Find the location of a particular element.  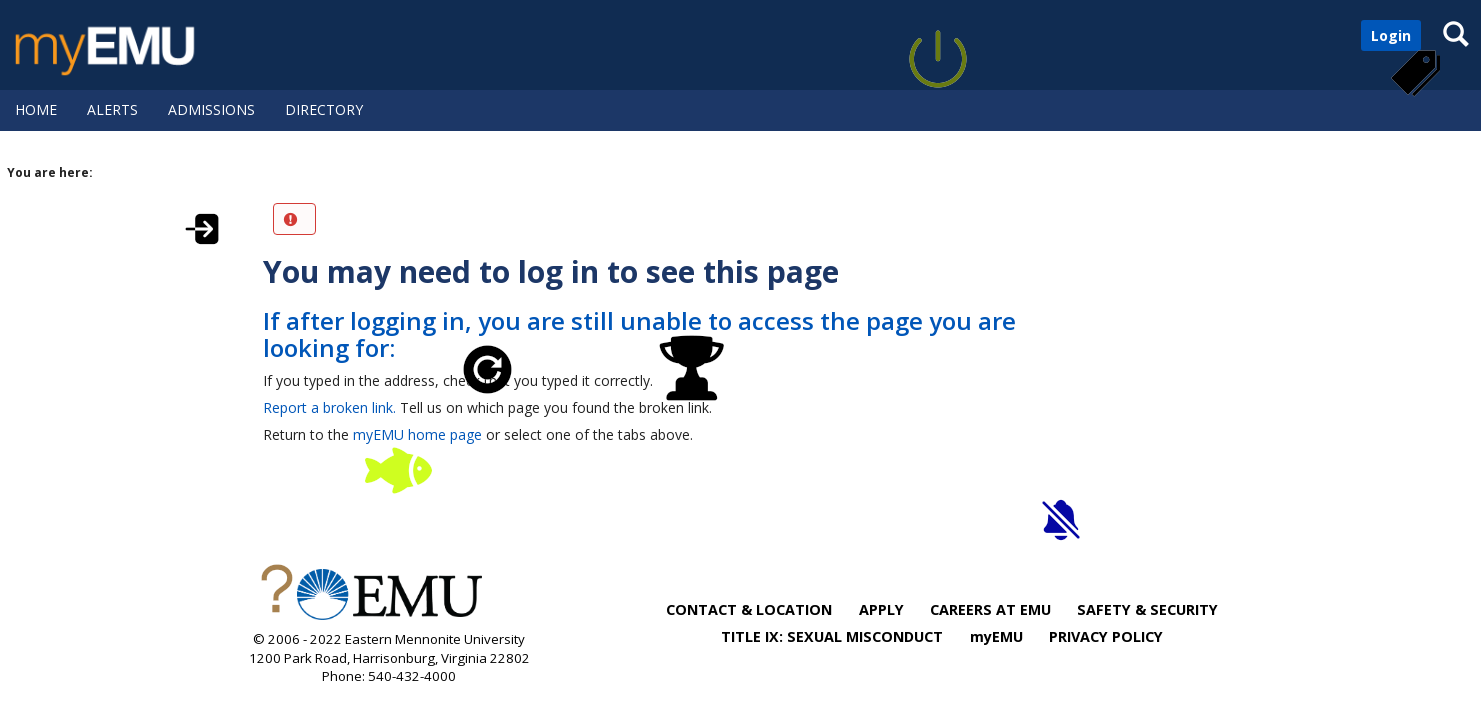

view or manage tags is located at coordinates (1415, 73).